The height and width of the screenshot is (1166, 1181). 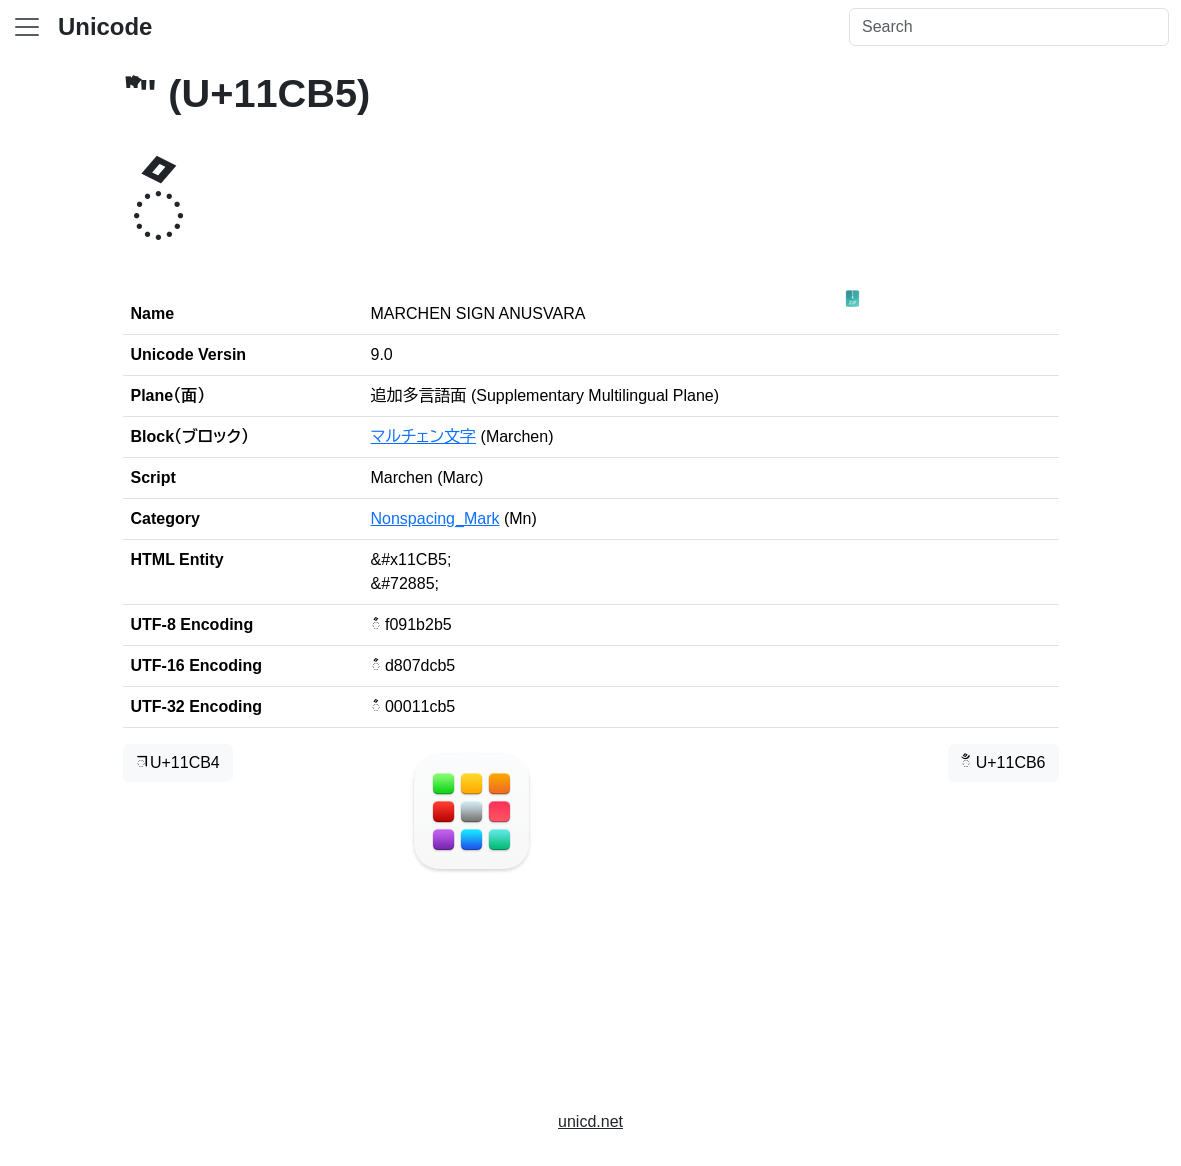 I want to click on open the app launcher to view all applications, so click(x=471, y=811).